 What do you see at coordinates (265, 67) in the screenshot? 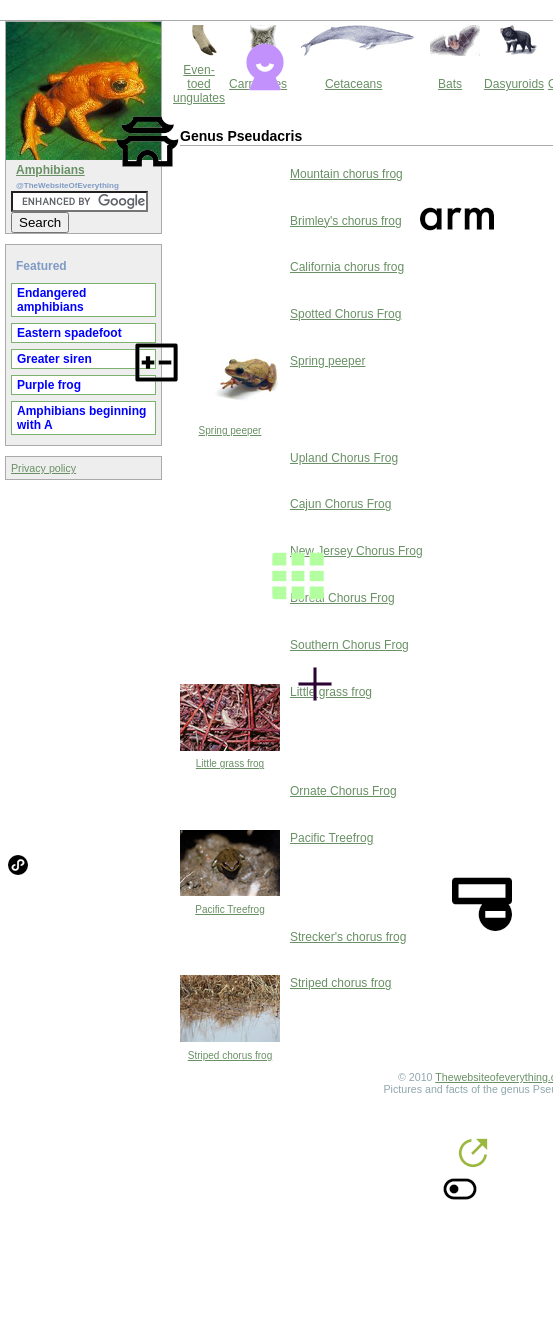
I see `view user profile` at bounding box center [265, 67].